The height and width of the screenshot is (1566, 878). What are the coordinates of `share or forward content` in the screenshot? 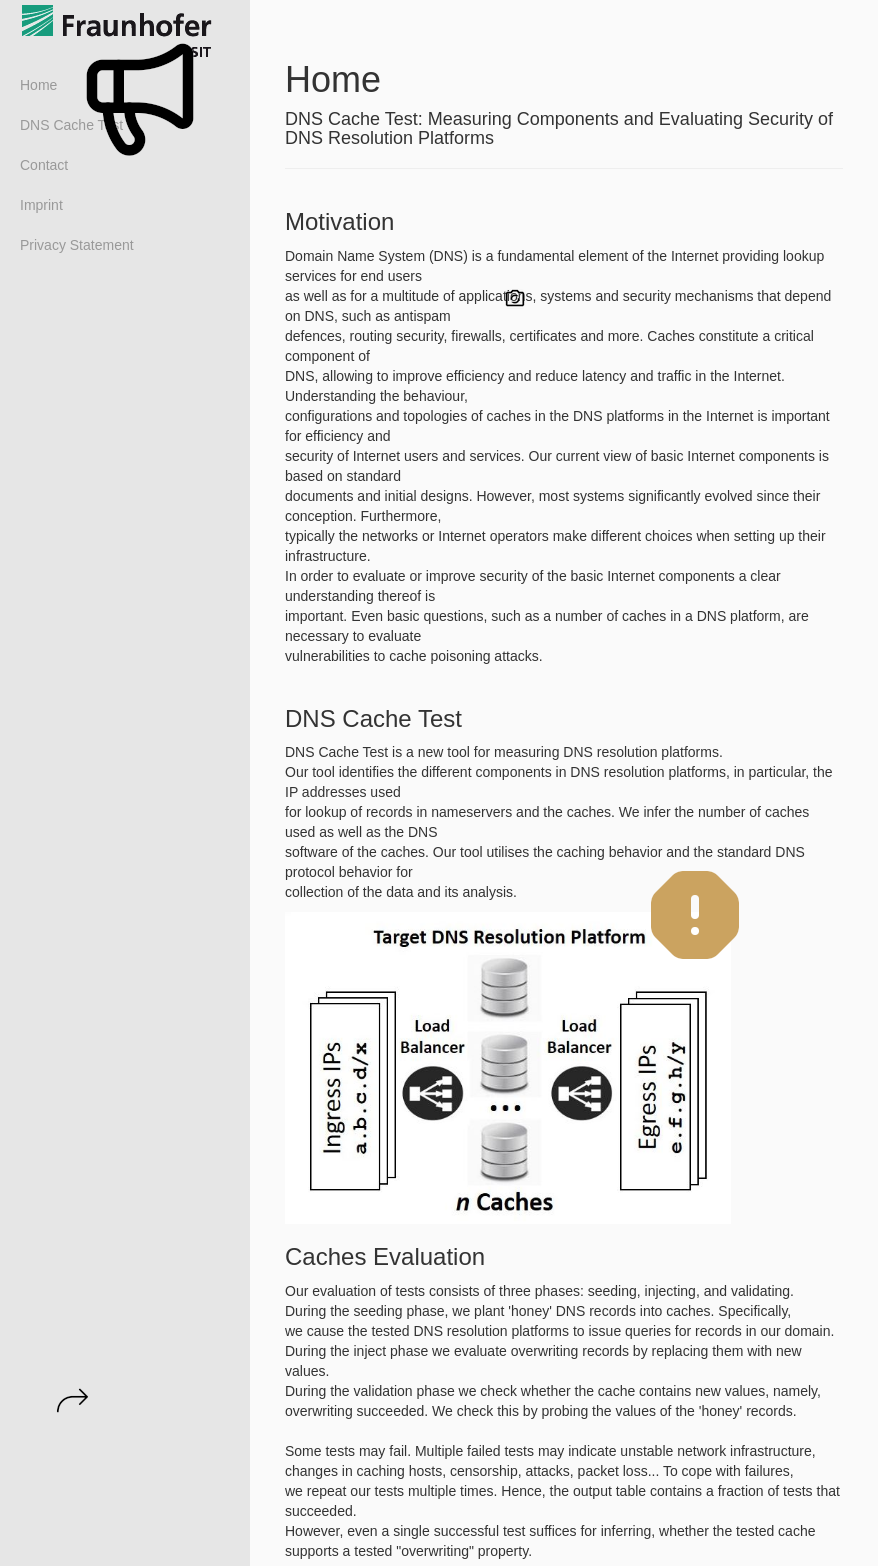 It's located at (72, 1400).